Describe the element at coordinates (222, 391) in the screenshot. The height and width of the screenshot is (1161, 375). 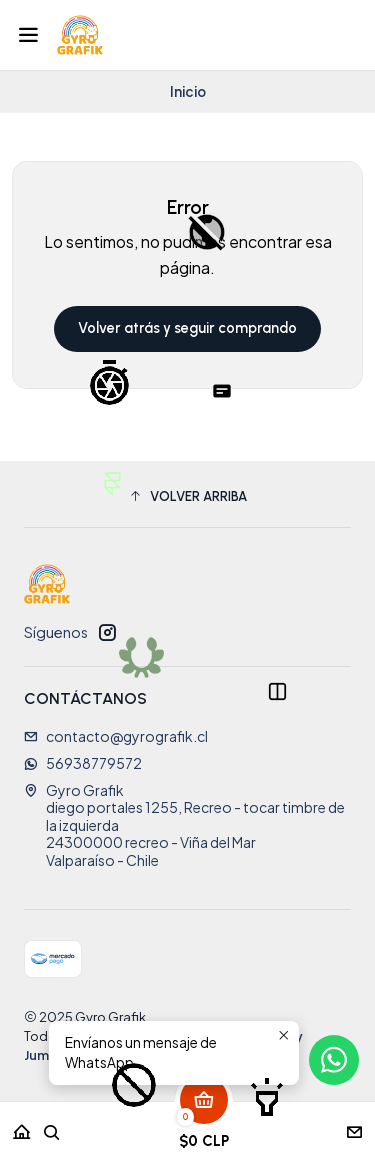
I see `view payment or check details` at that location.